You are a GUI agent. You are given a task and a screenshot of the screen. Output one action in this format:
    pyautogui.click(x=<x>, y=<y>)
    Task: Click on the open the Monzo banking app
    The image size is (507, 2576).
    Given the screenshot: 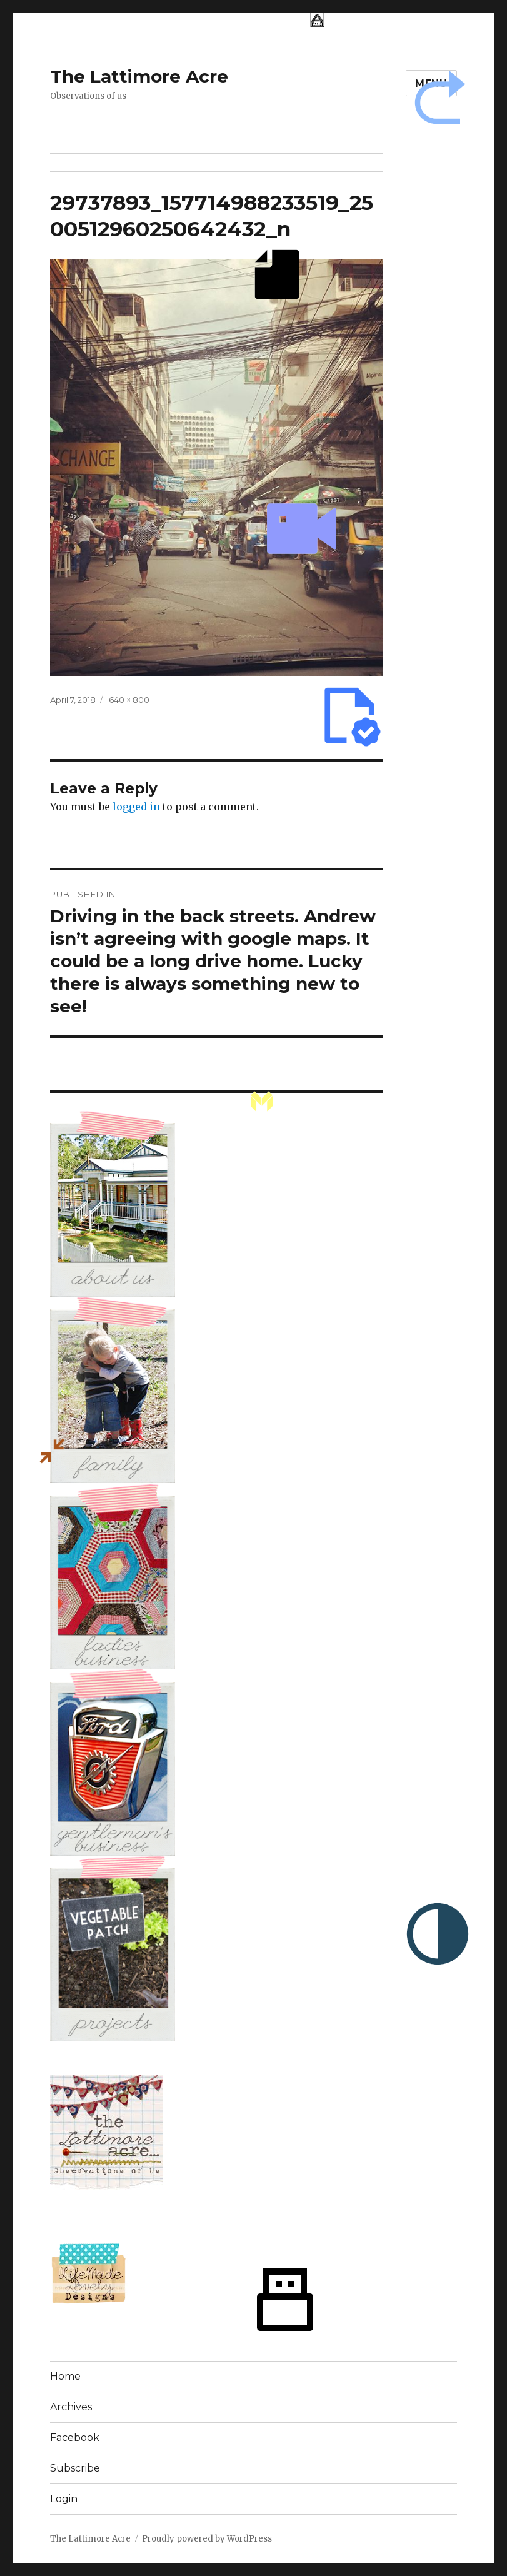 What is the action you would take?
    pyautogui.click(x=261, y=1101)
    